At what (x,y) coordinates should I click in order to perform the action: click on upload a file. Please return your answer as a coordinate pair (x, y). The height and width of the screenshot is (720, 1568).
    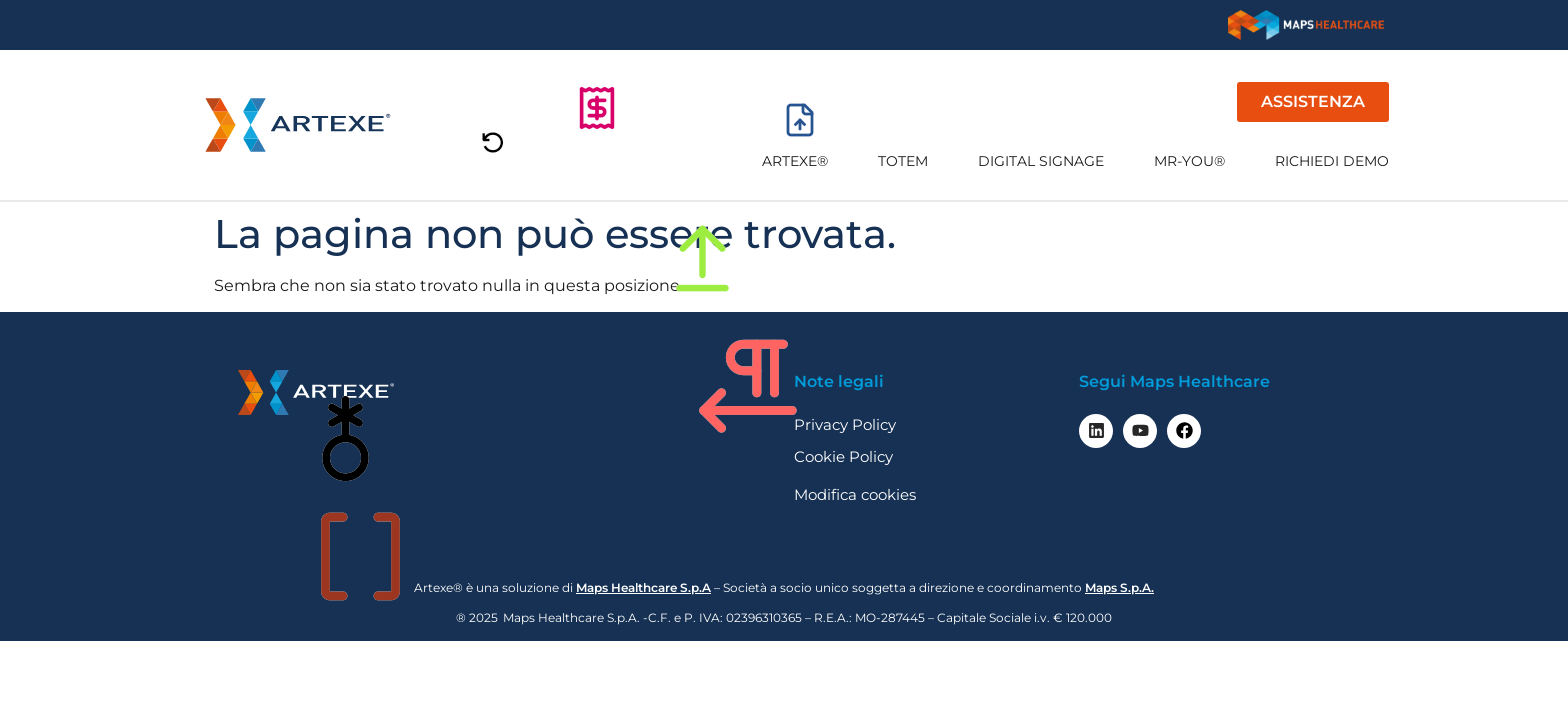
    Looking at the image, I should click on (800, 120).